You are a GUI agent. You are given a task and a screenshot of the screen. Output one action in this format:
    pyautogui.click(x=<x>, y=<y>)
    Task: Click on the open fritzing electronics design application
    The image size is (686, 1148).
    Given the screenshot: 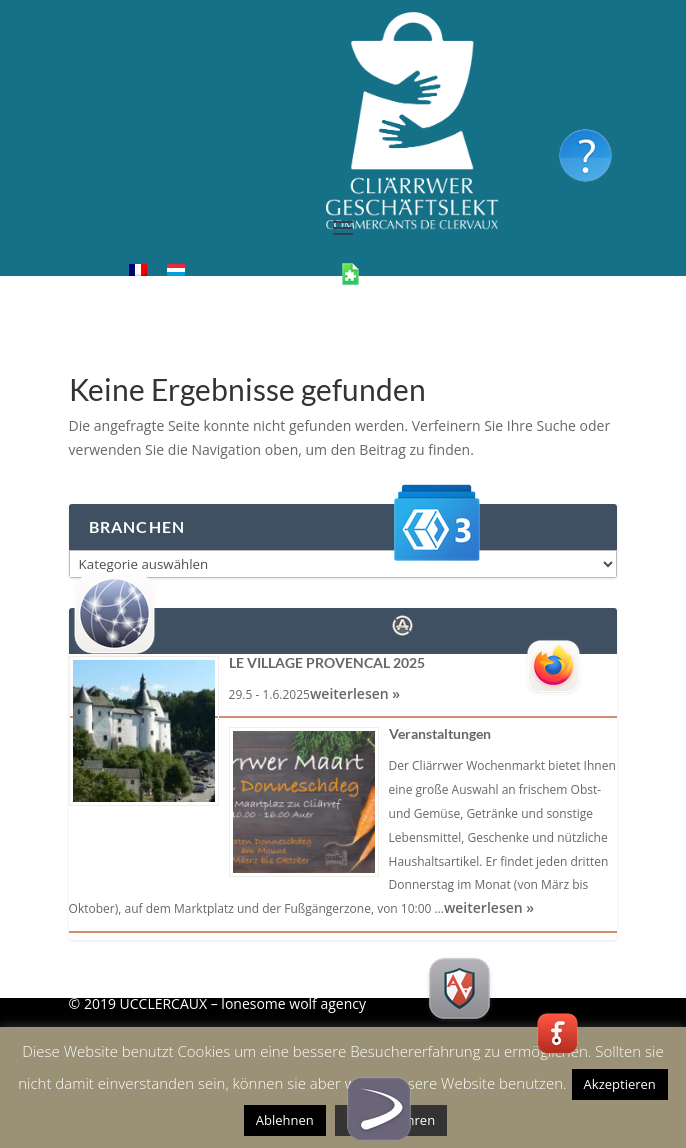 What is the action you would take?
    pyautogui.click(x=557, y=1033)
    